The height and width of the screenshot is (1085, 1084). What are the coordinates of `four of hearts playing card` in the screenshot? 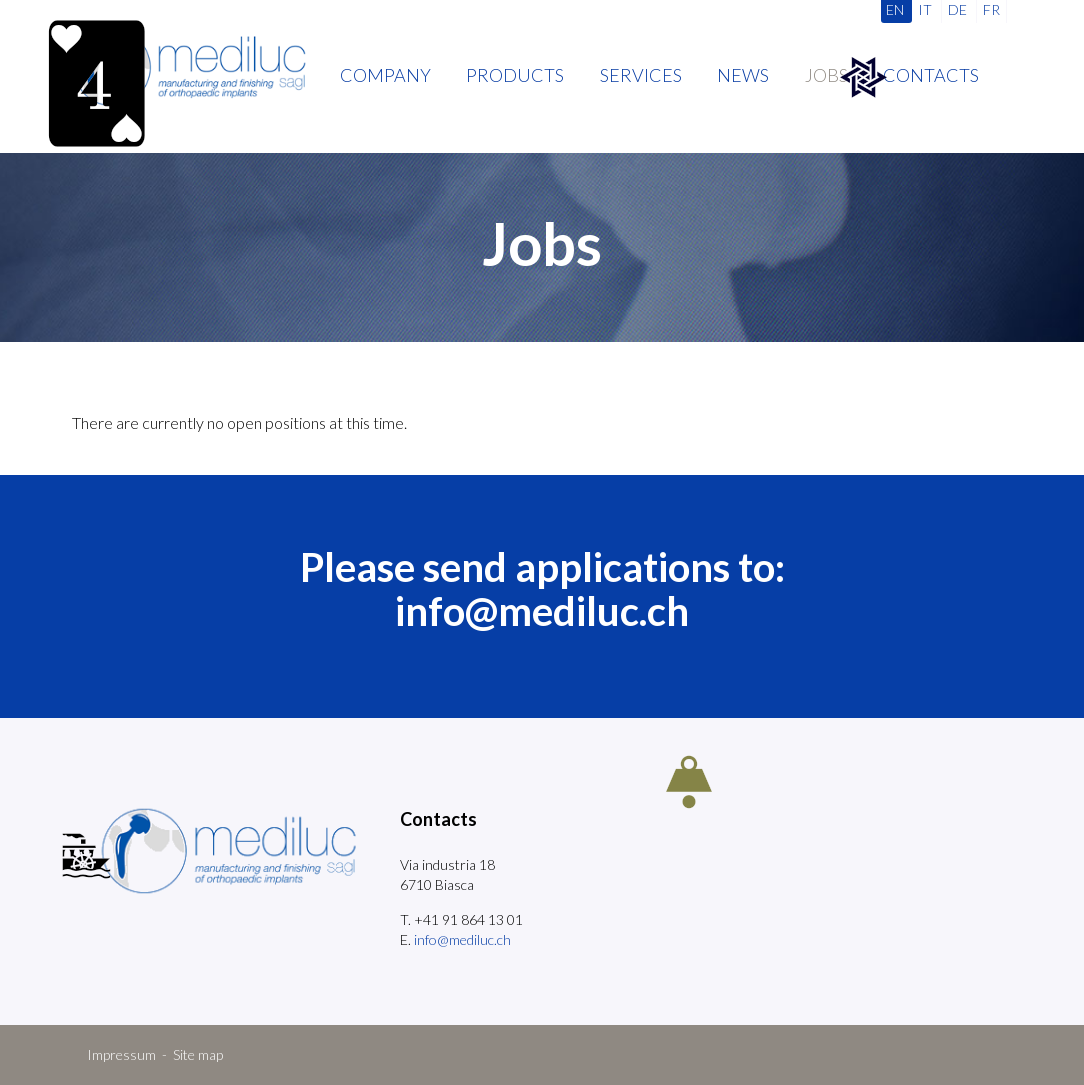 It's located at (96, 83).